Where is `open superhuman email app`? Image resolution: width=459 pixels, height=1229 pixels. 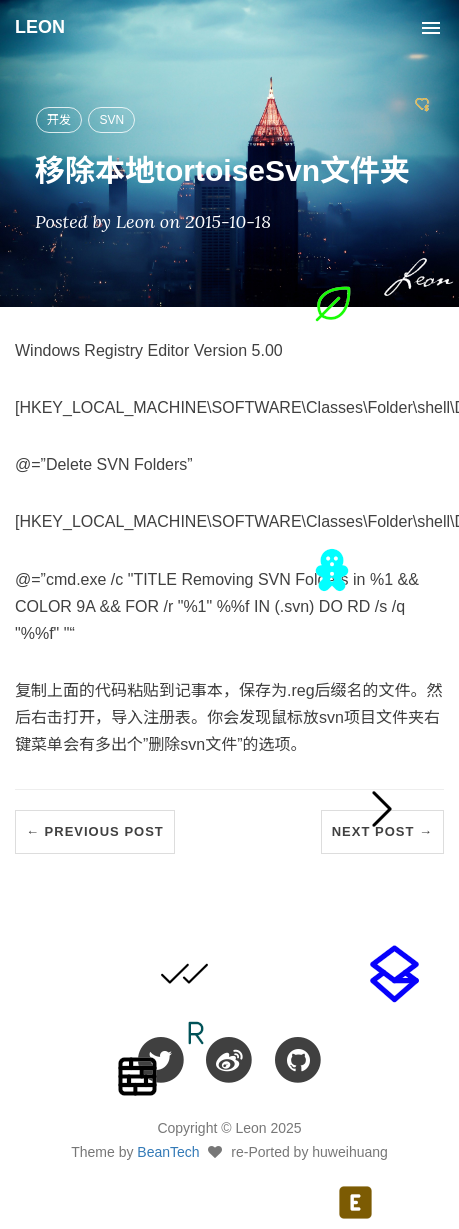 open superhuman email app is located at coordinates (394, 972).